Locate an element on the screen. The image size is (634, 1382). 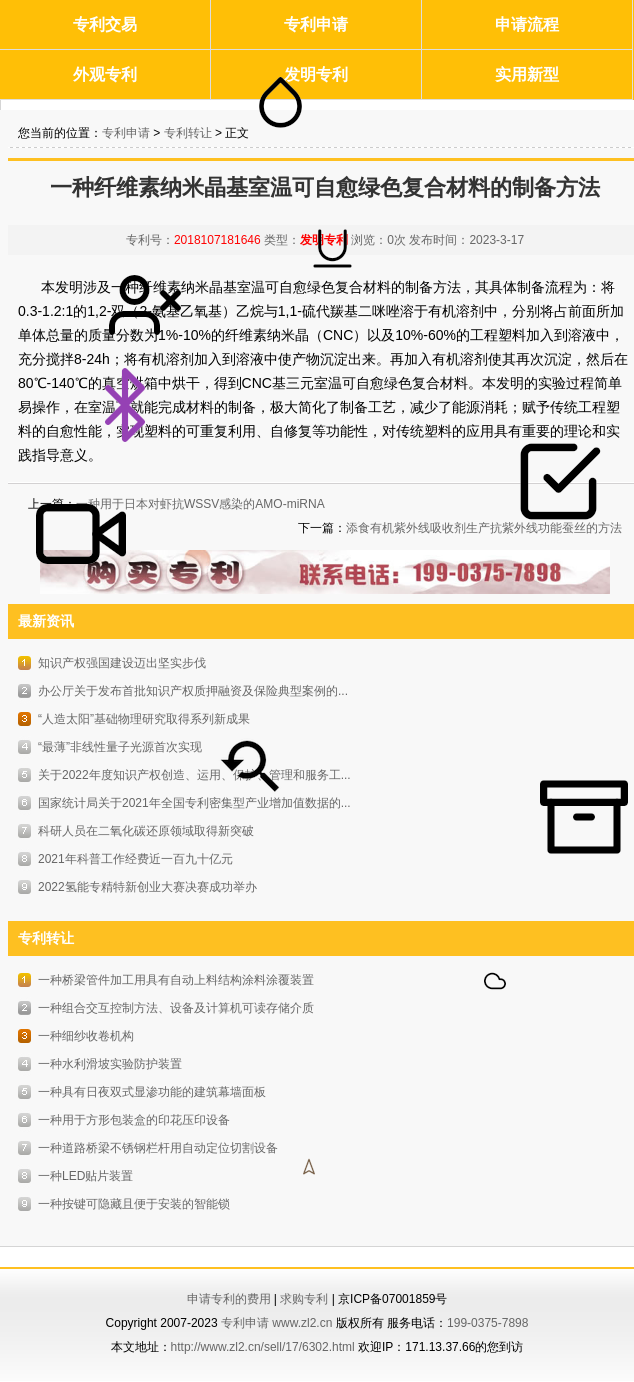
redo or retry a search is located at coordinates (250, 767).